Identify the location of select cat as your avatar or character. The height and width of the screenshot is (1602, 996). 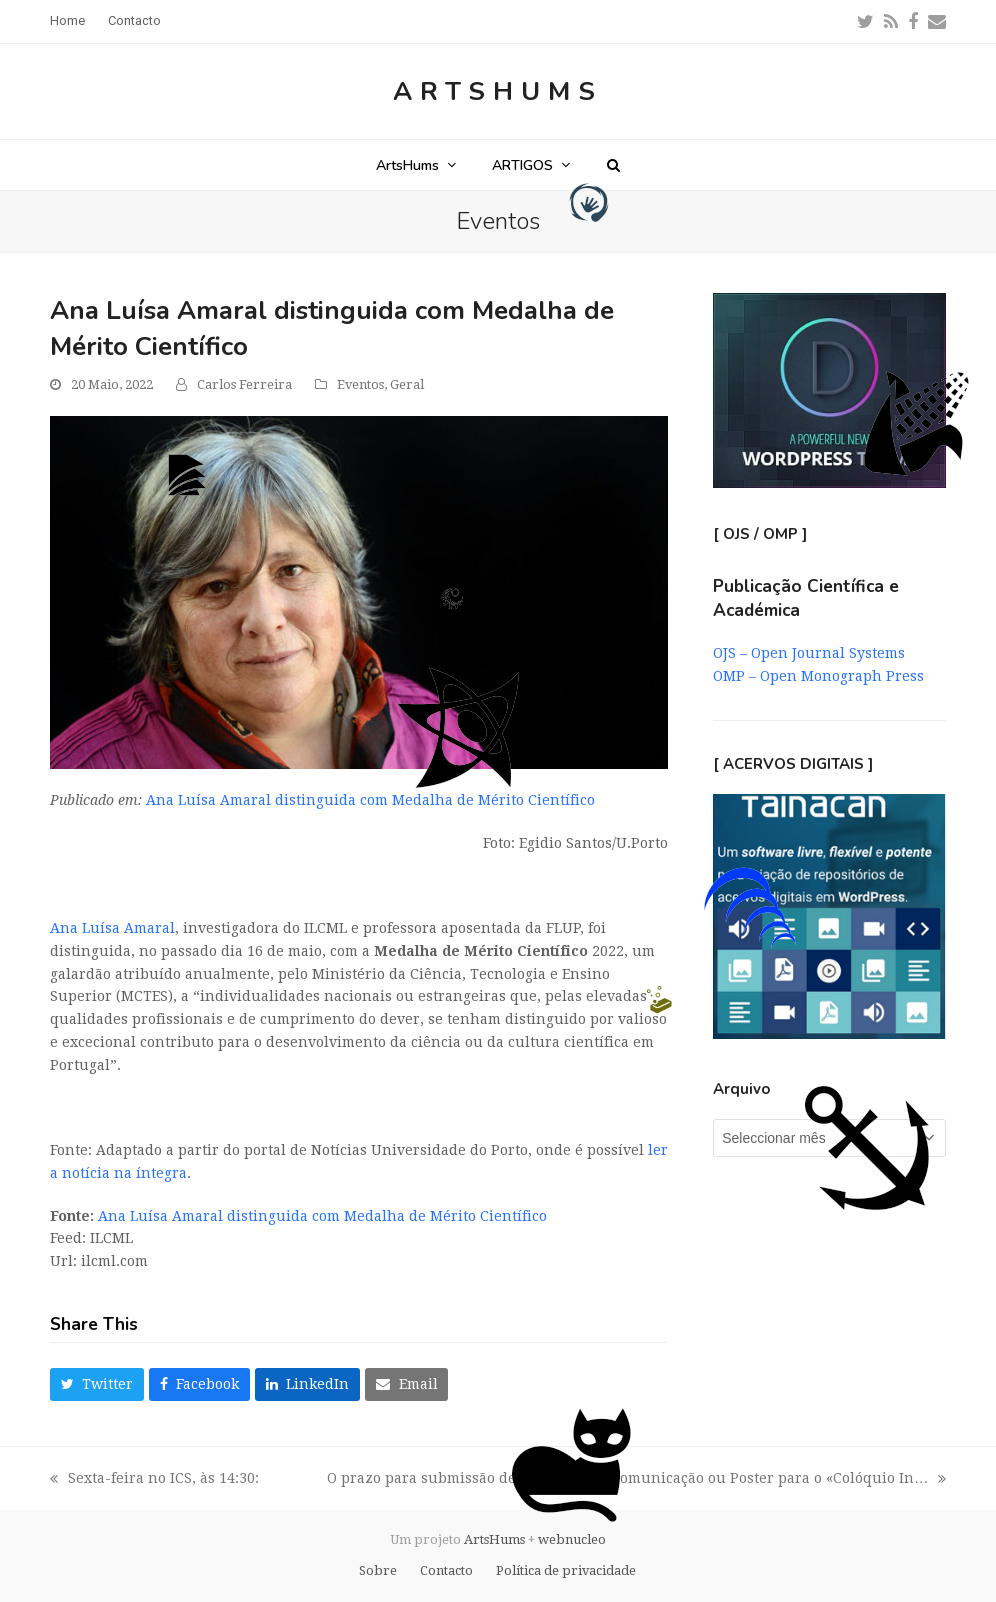
(571, 1463).